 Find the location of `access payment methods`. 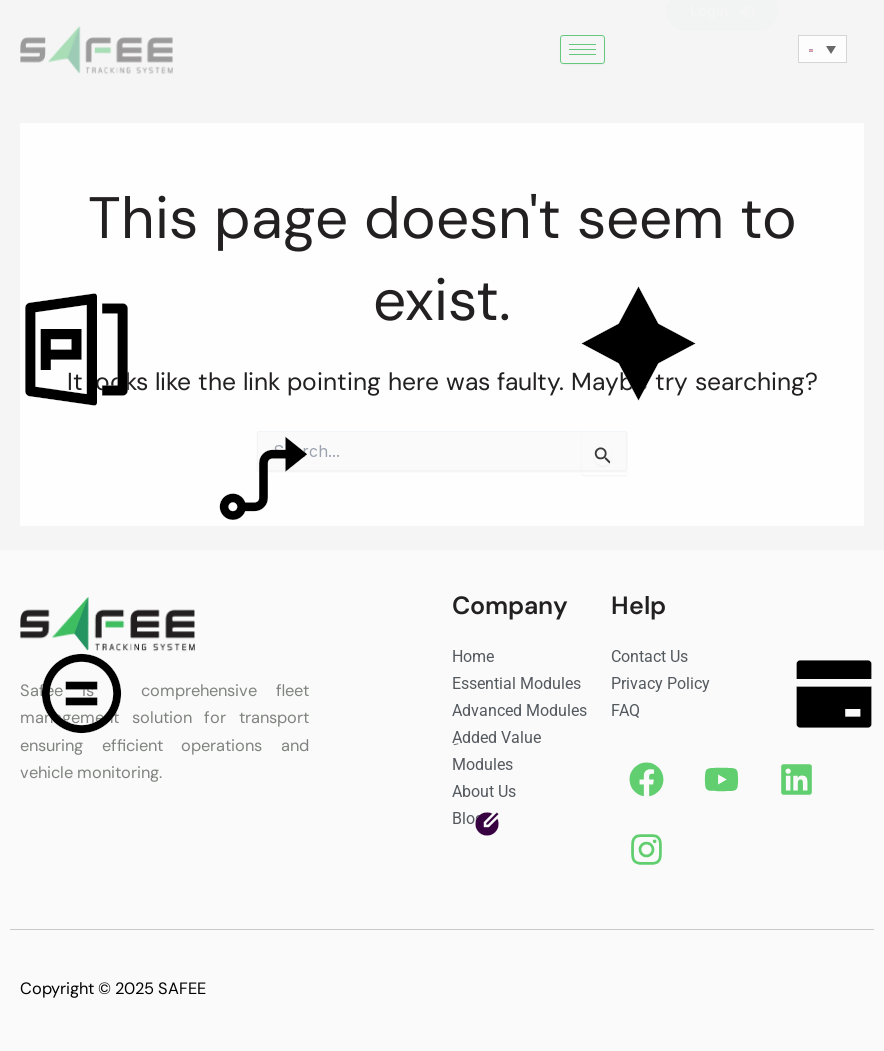

access payment methods is located at coordinates (834, 694).